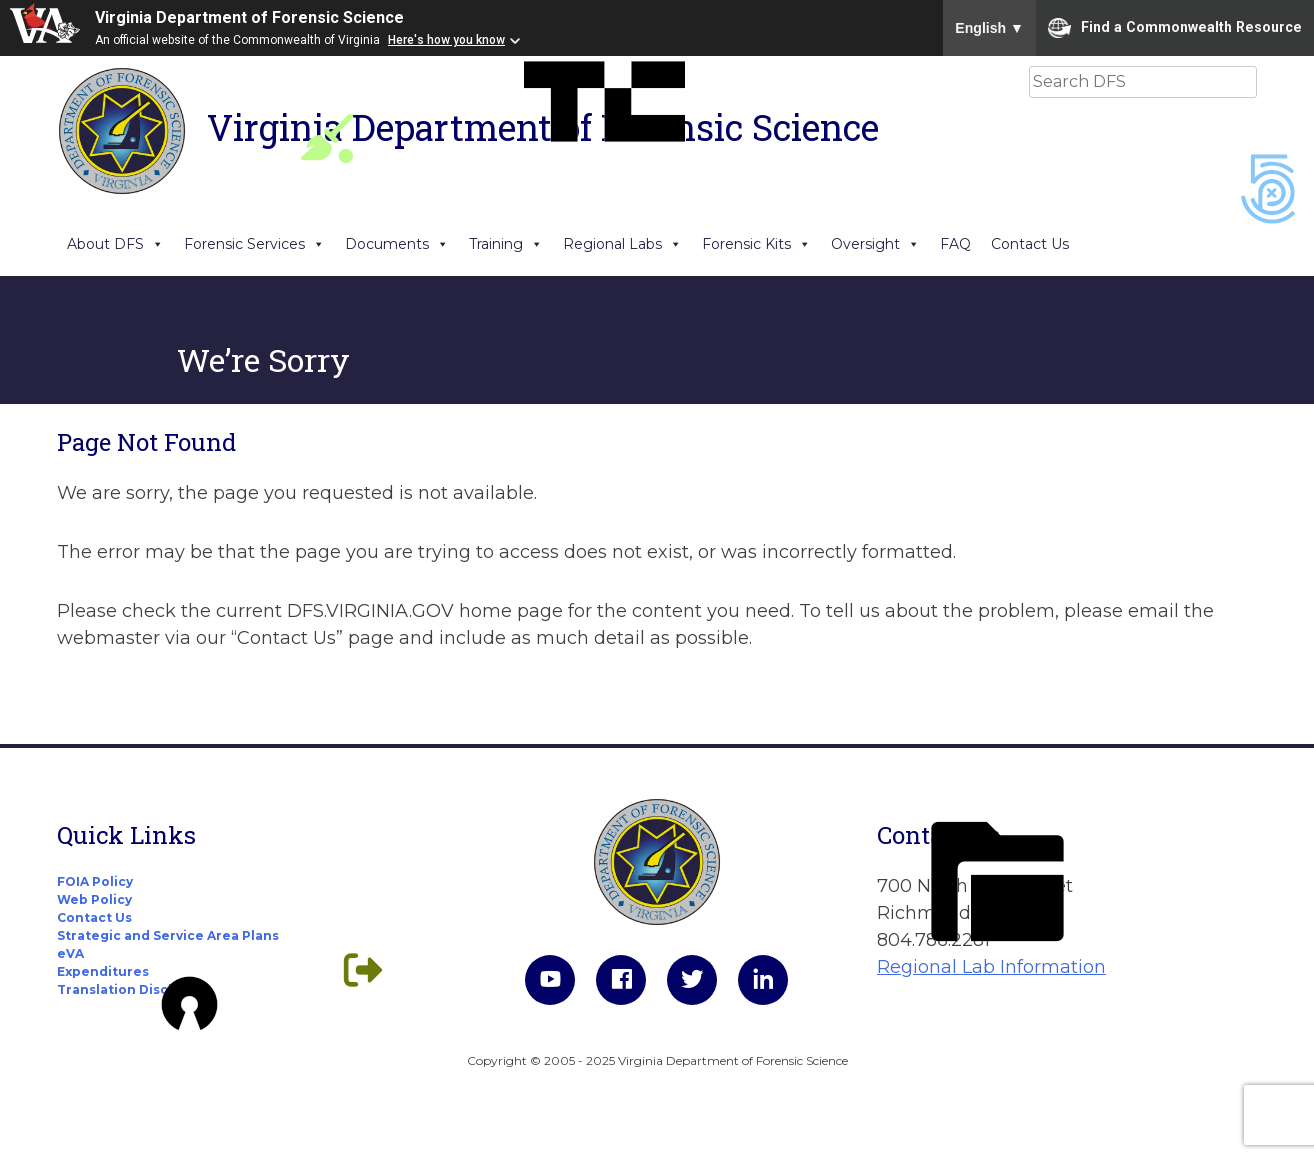  What do you see at coordinates (604, 101) in the screenshot?
I see `visit techcrunch website` at bounding box center [604, 101].